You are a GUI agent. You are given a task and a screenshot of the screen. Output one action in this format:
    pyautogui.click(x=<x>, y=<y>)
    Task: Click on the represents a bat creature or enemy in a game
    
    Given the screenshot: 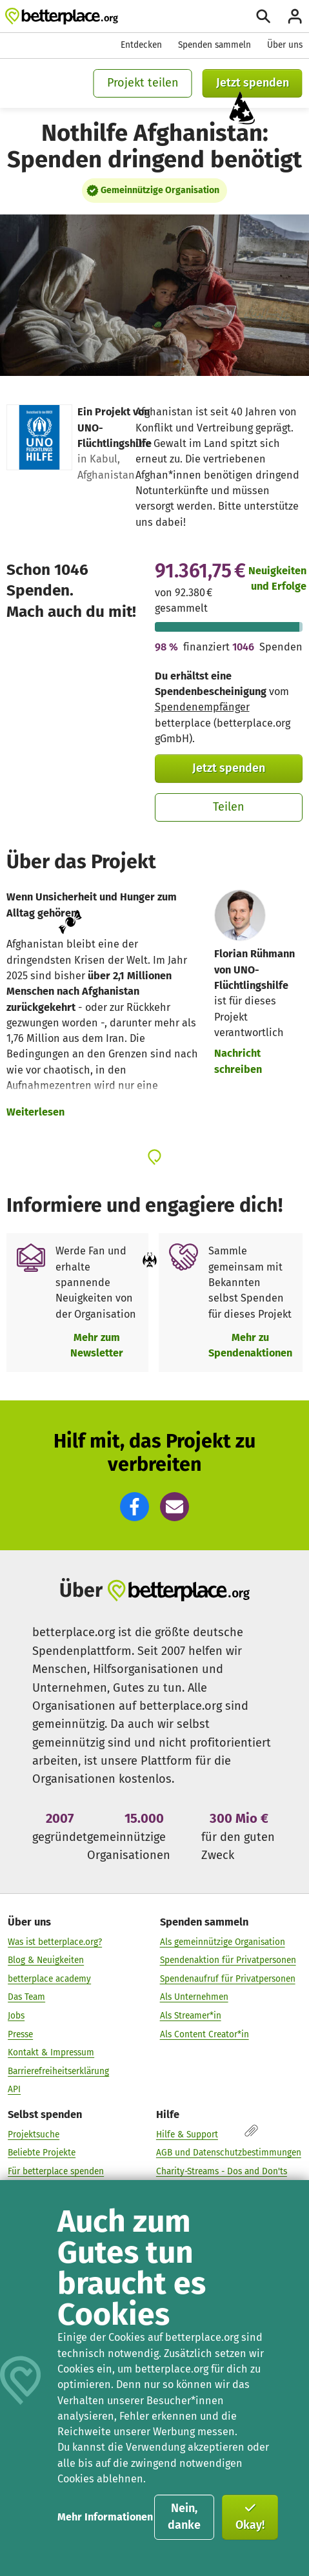 What is the action you would take?
    pyautogui.click(x=150, y=1260)
    